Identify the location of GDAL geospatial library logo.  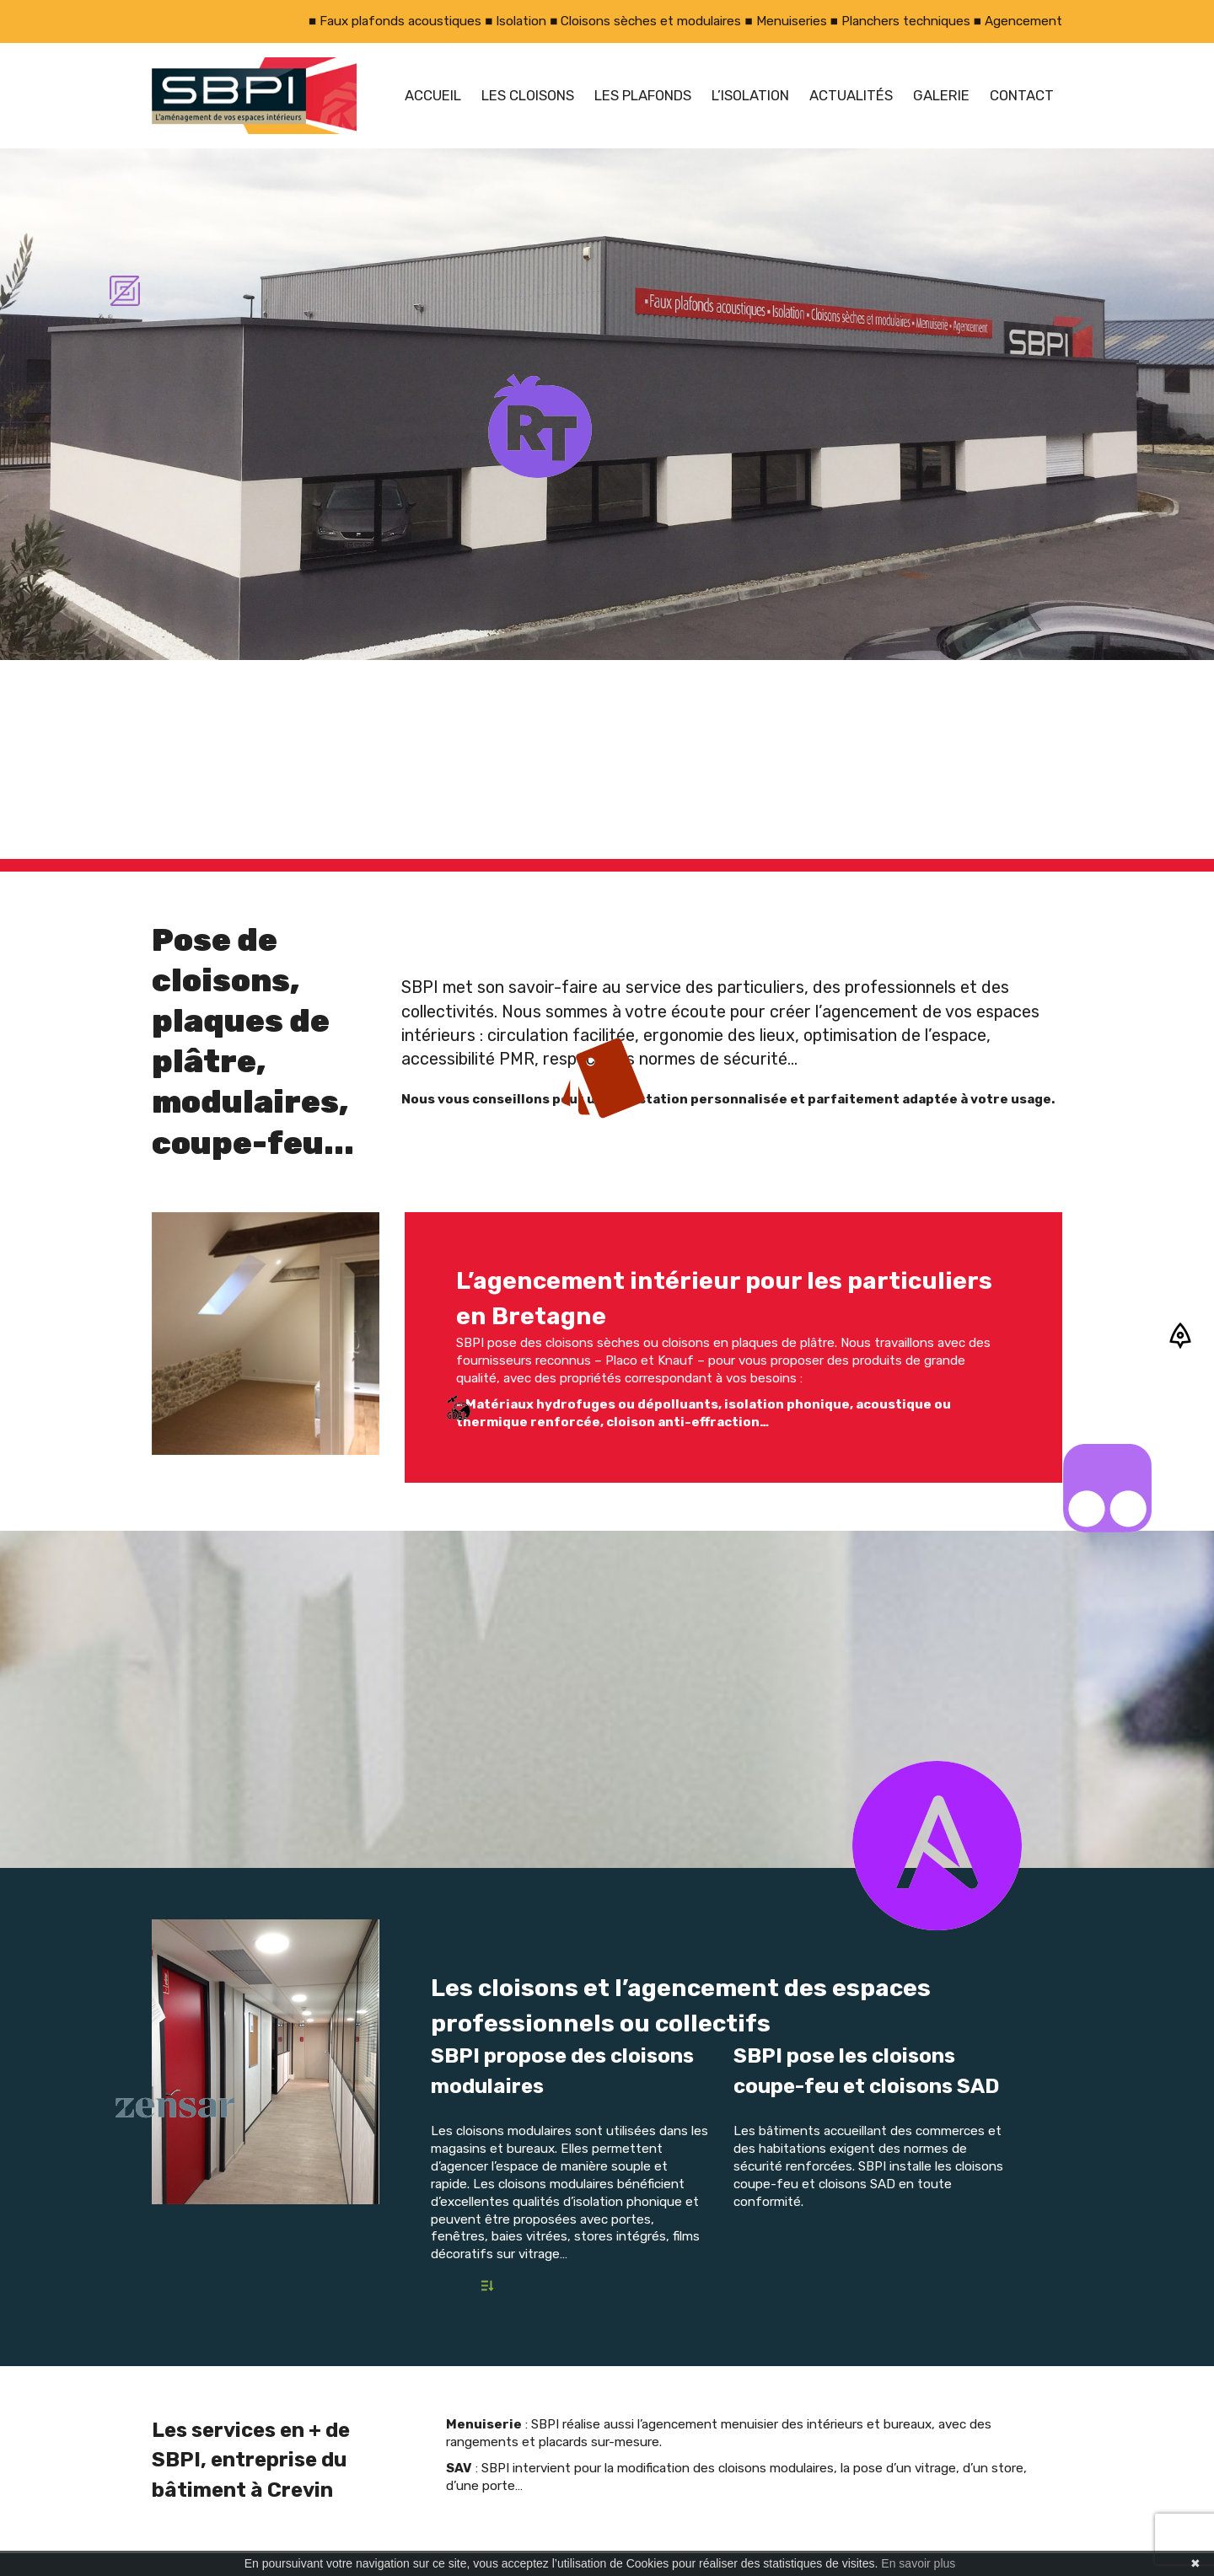
(459, 1408).